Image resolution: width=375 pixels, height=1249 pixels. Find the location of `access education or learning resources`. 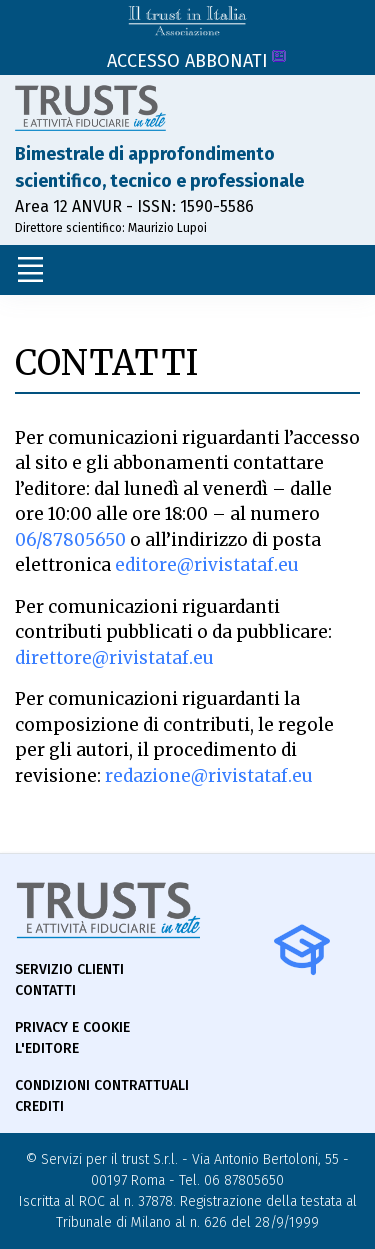

access education or learning resources is located at coordinates (302, 948).